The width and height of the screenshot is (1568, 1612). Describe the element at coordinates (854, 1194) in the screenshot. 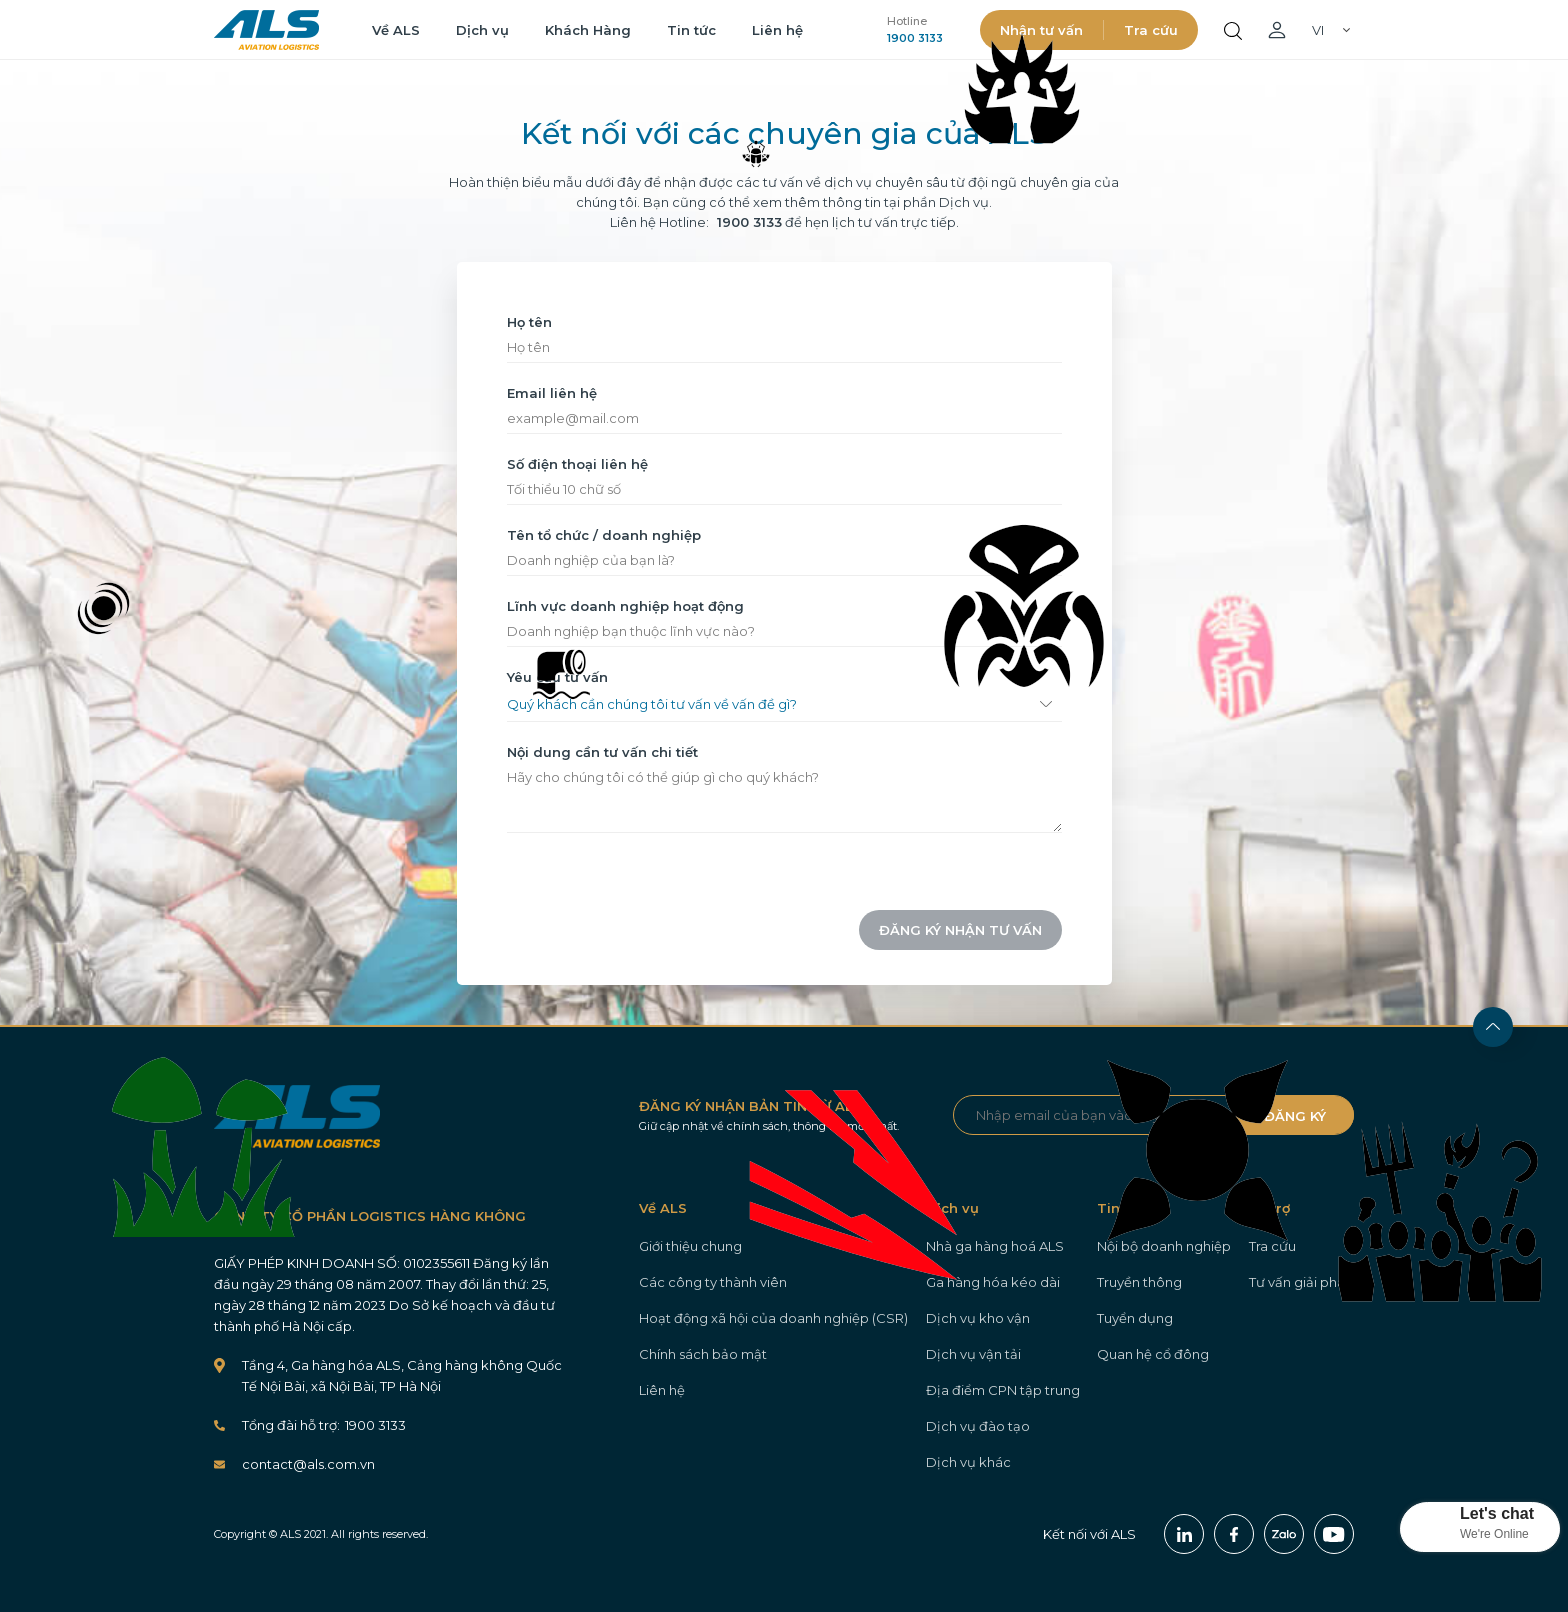

I see `perform a precision attack or critical strike` at that location.